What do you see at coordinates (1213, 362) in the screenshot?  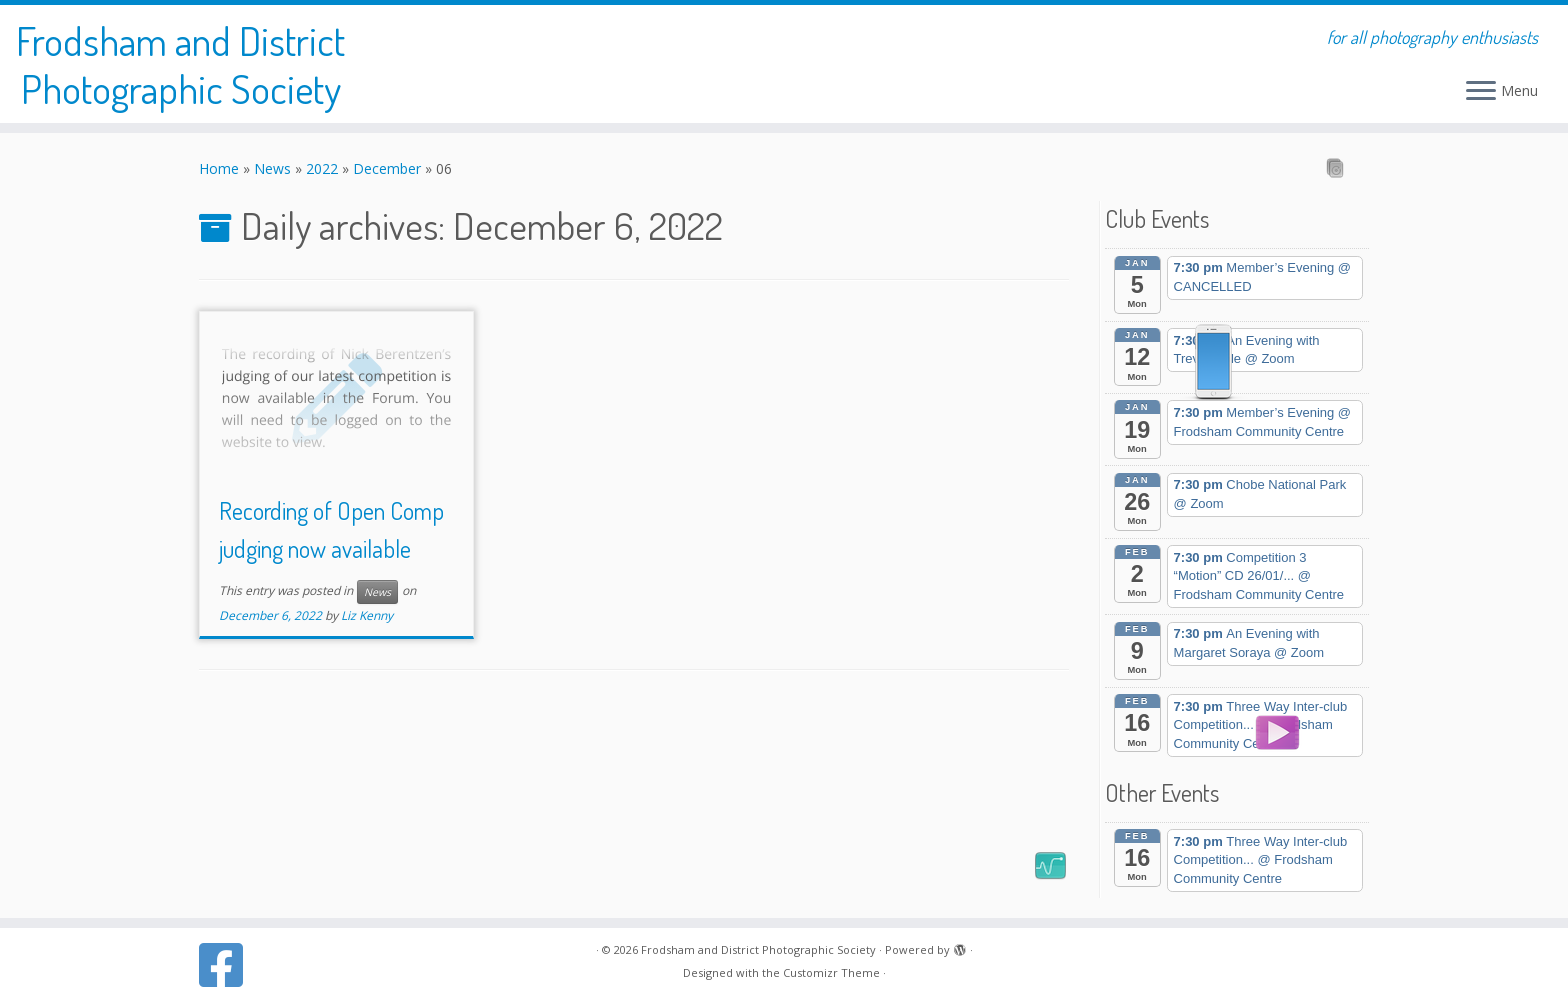 I see `connected iPhone device` at bounding box center [1213, 362].